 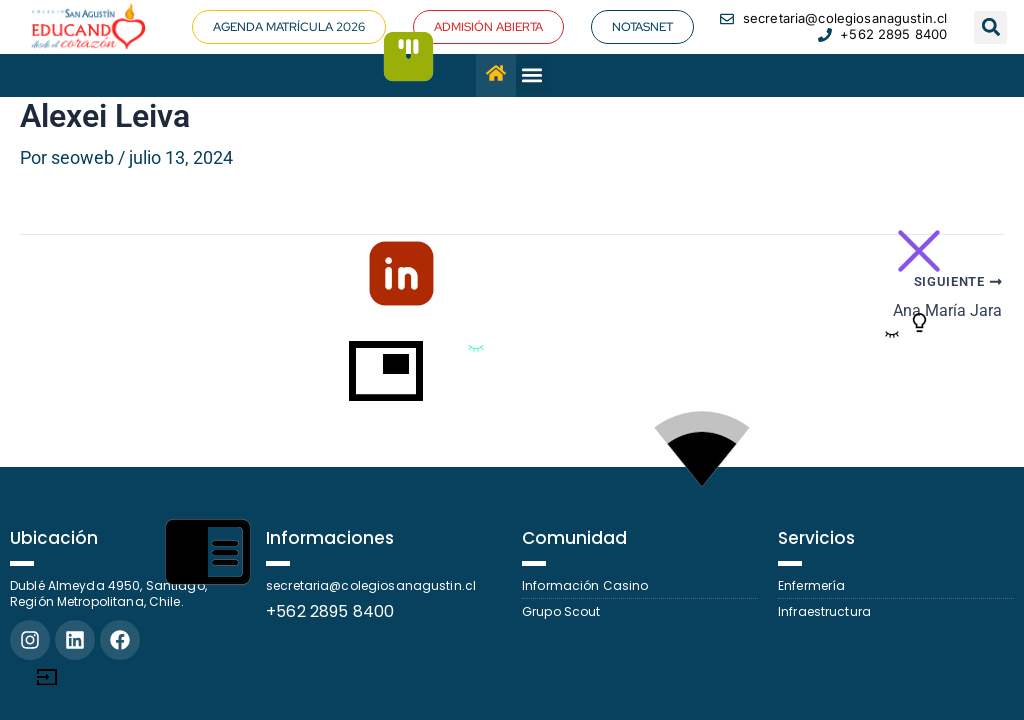 I want to click on enable picture-in-picture mode, so click(x=386, y=371).